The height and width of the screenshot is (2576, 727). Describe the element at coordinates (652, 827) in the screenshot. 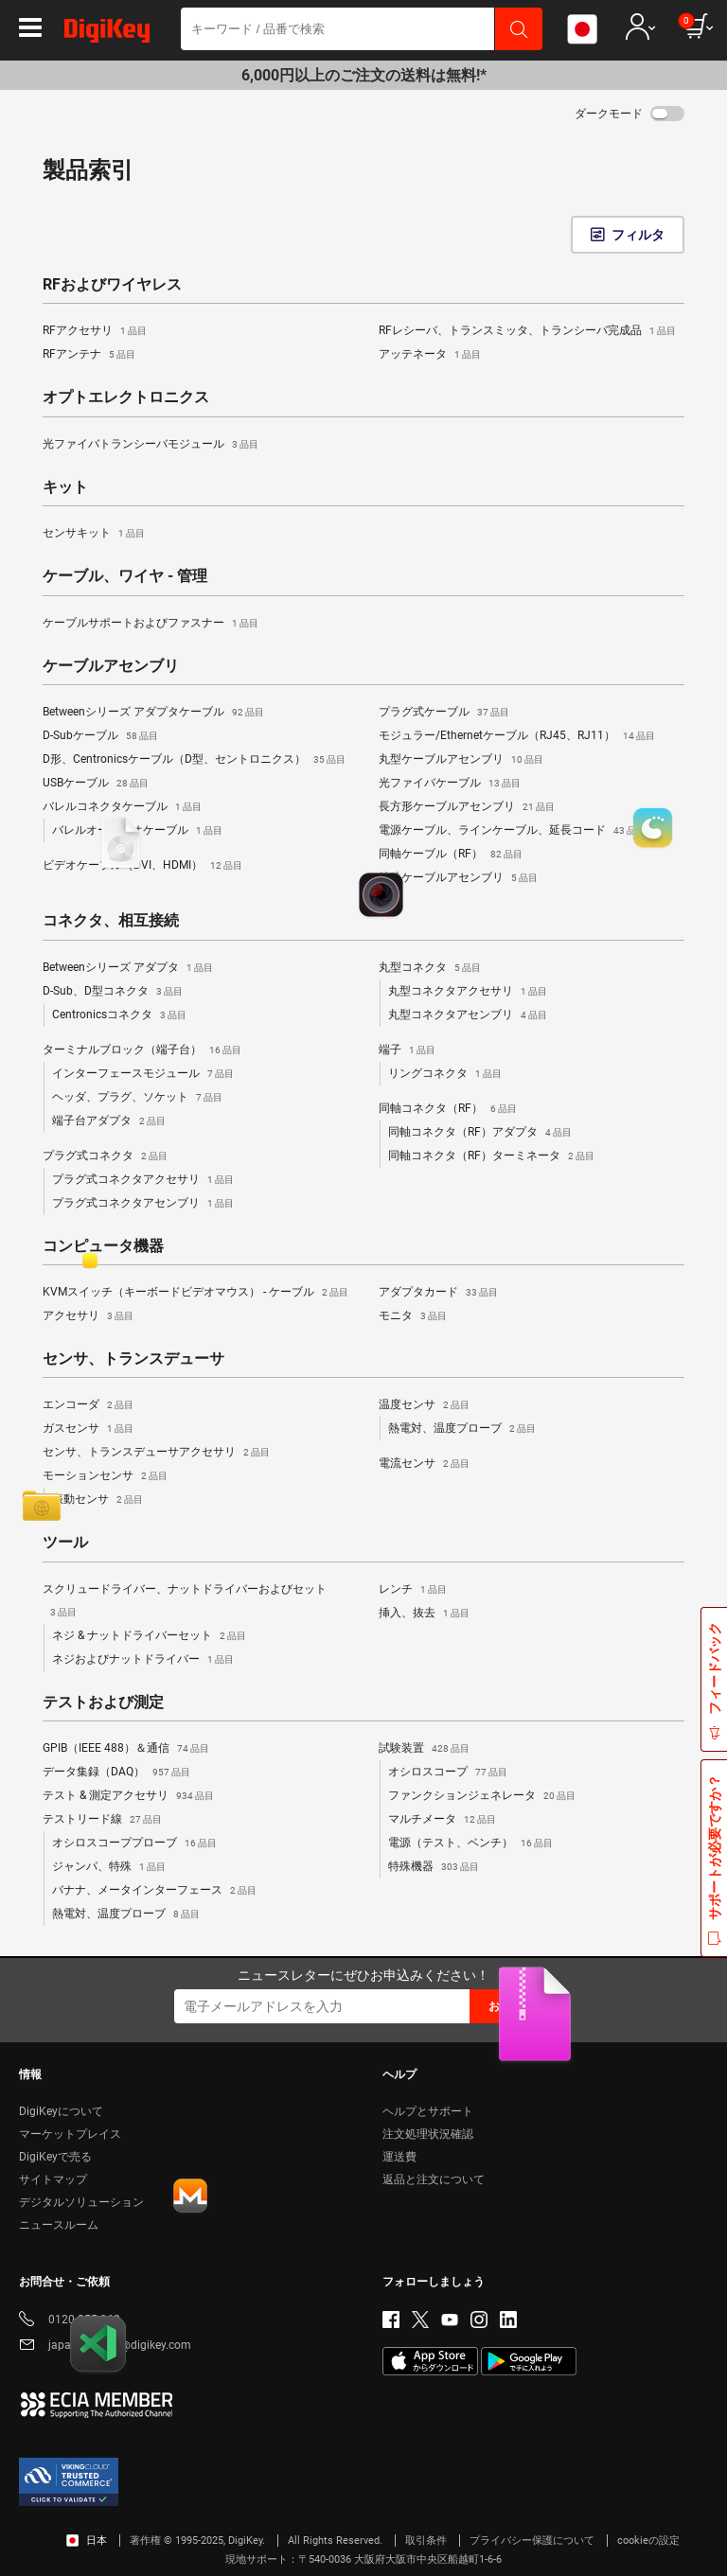

I see `open the plasma desktop environment app` at that location.